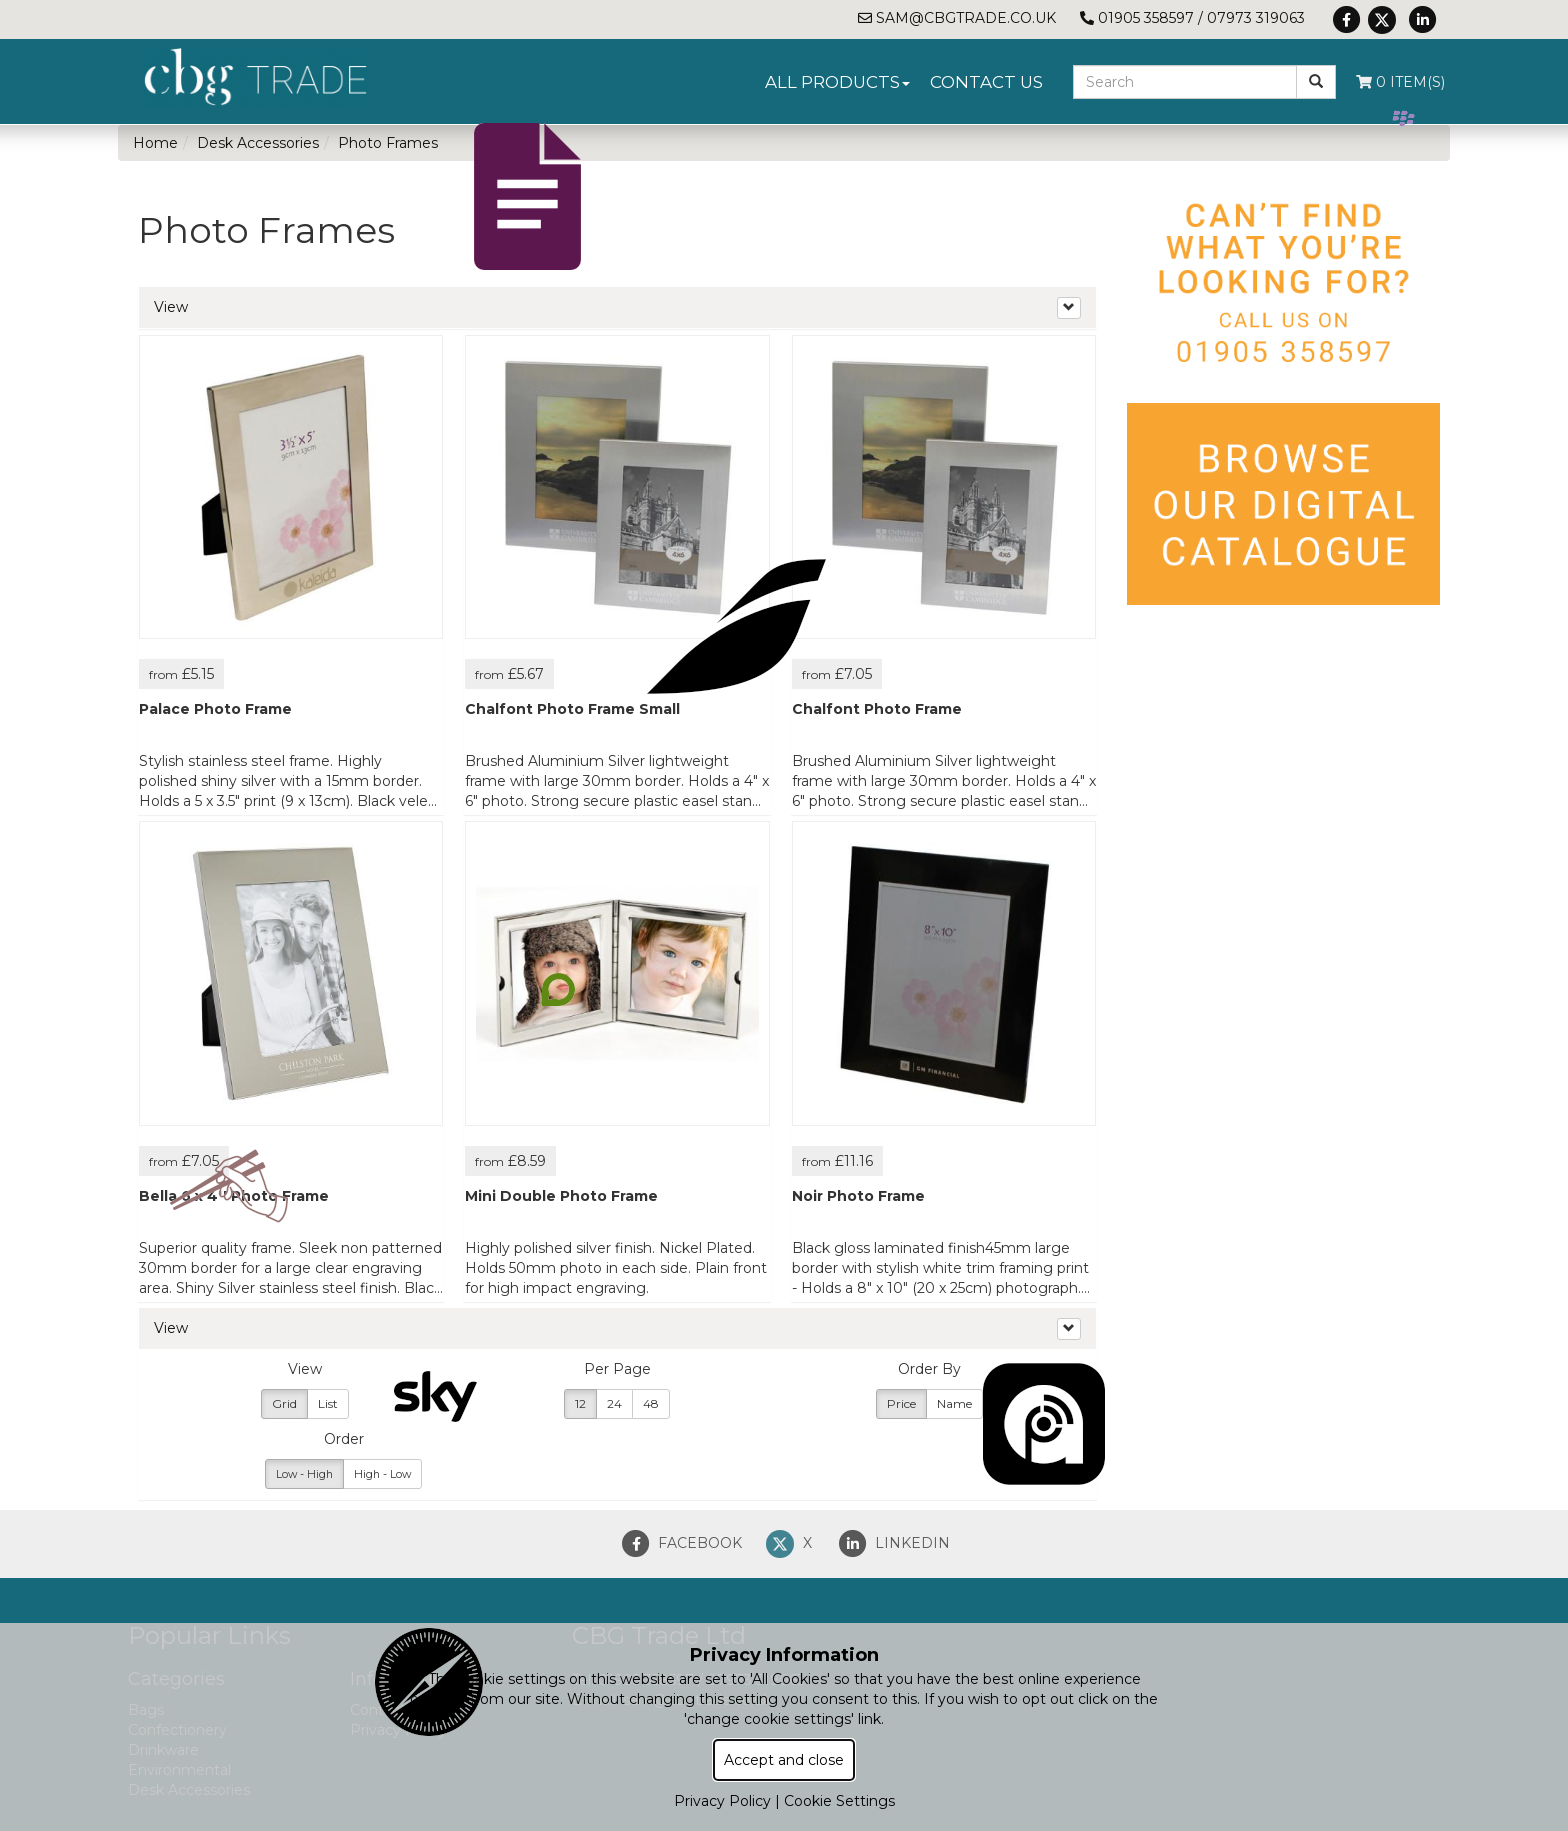 Image resolution: width=1568 pixels, height=1831 pixels. Describe the element at coordinates (1044, 1424) in the screenshot. I see `open Podcast Addict app` at that location.